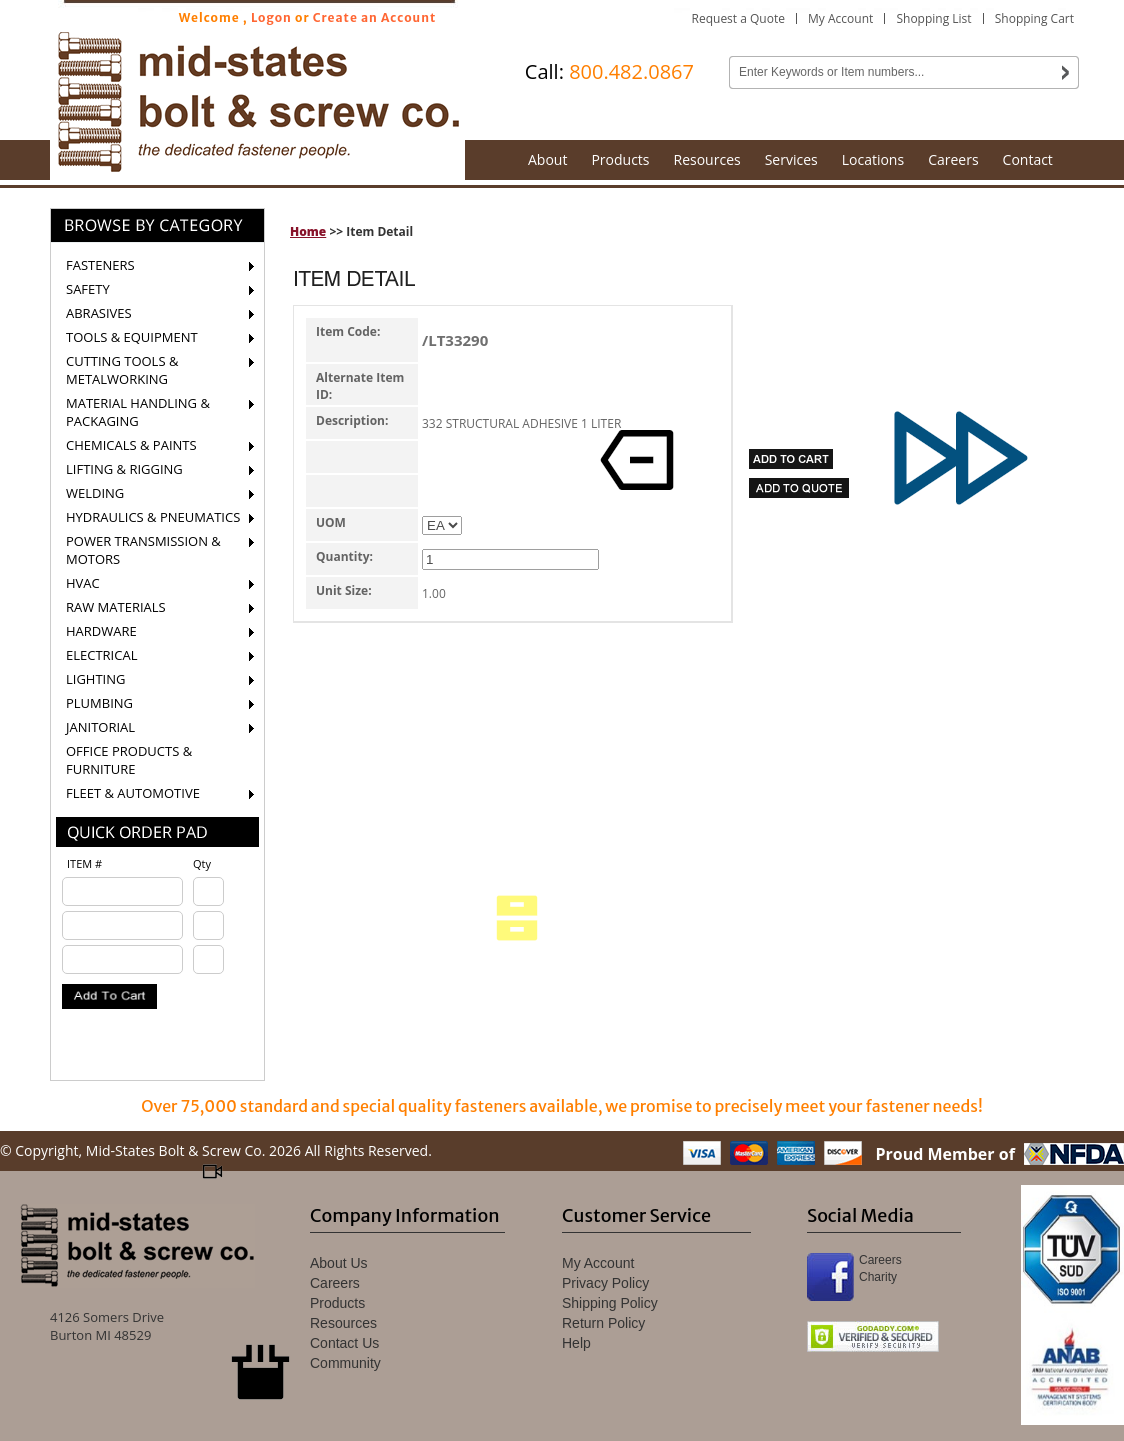 This screenshot has height=1441, width=1124. I want to click on fast forward or skip ahead in media playback, so click(956, 458).